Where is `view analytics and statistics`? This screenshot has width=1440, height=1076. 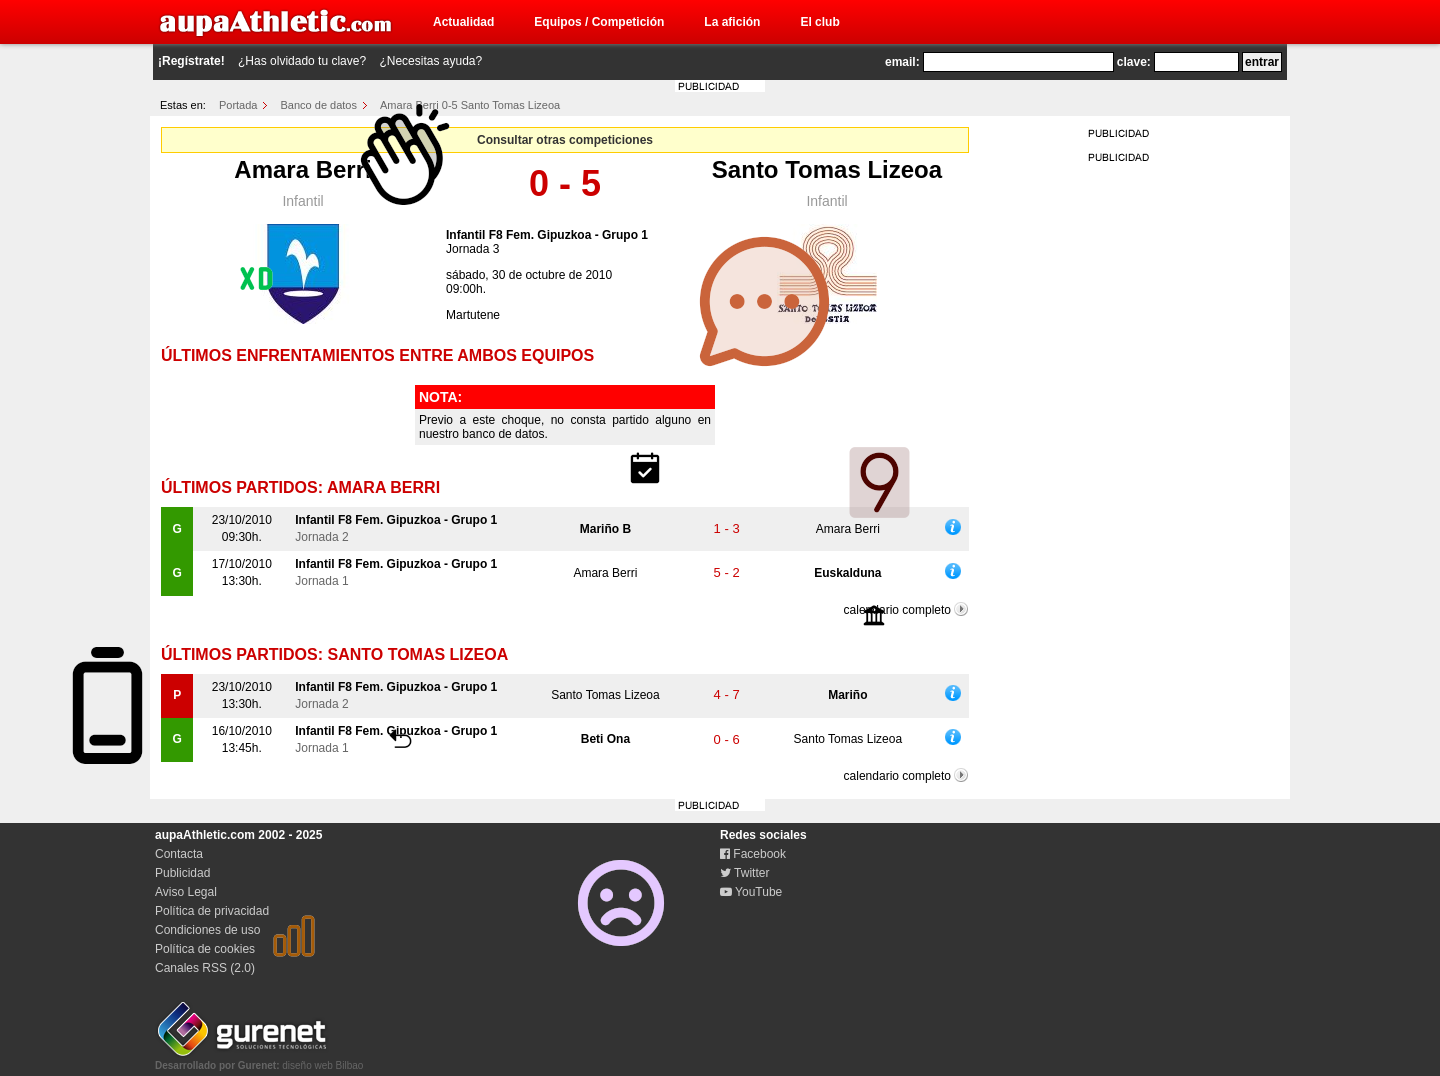 view analytics and statistics is located at coordinates (294, 936).